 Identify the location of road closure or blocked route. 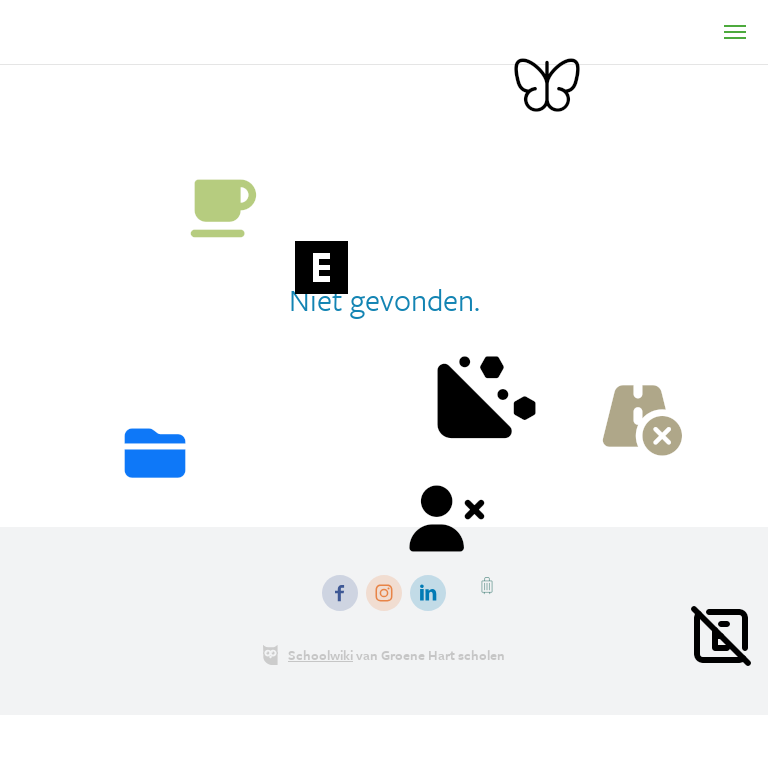
(638, 416).